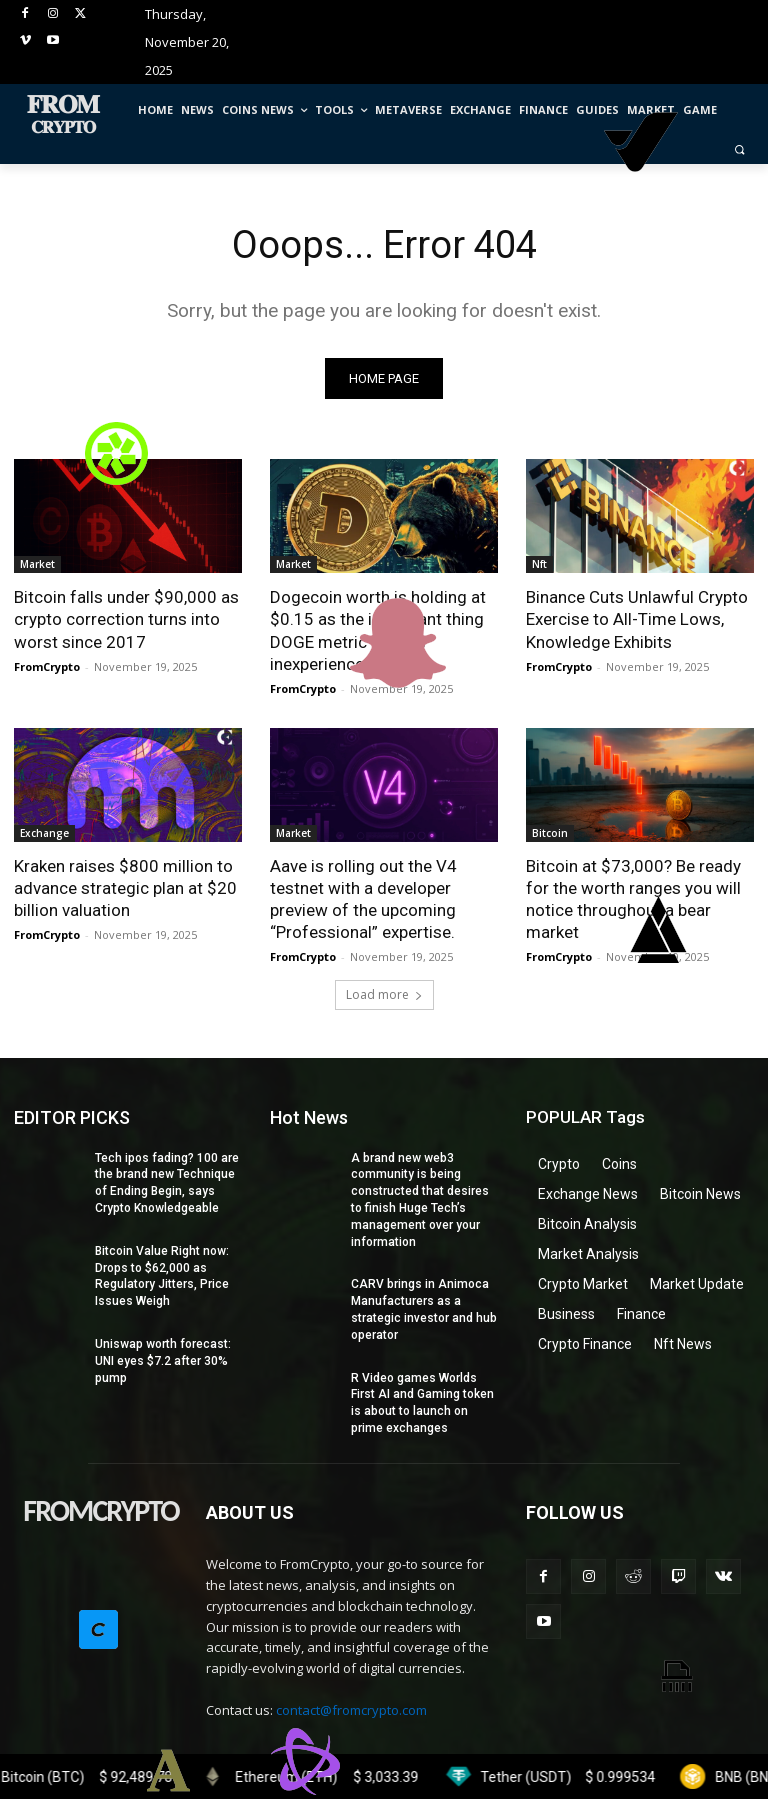  What do you see at coordinates (305, 1761) in the screenshot?
I see `launch Battle.net gaming client` at bounding box center [305, 1761].